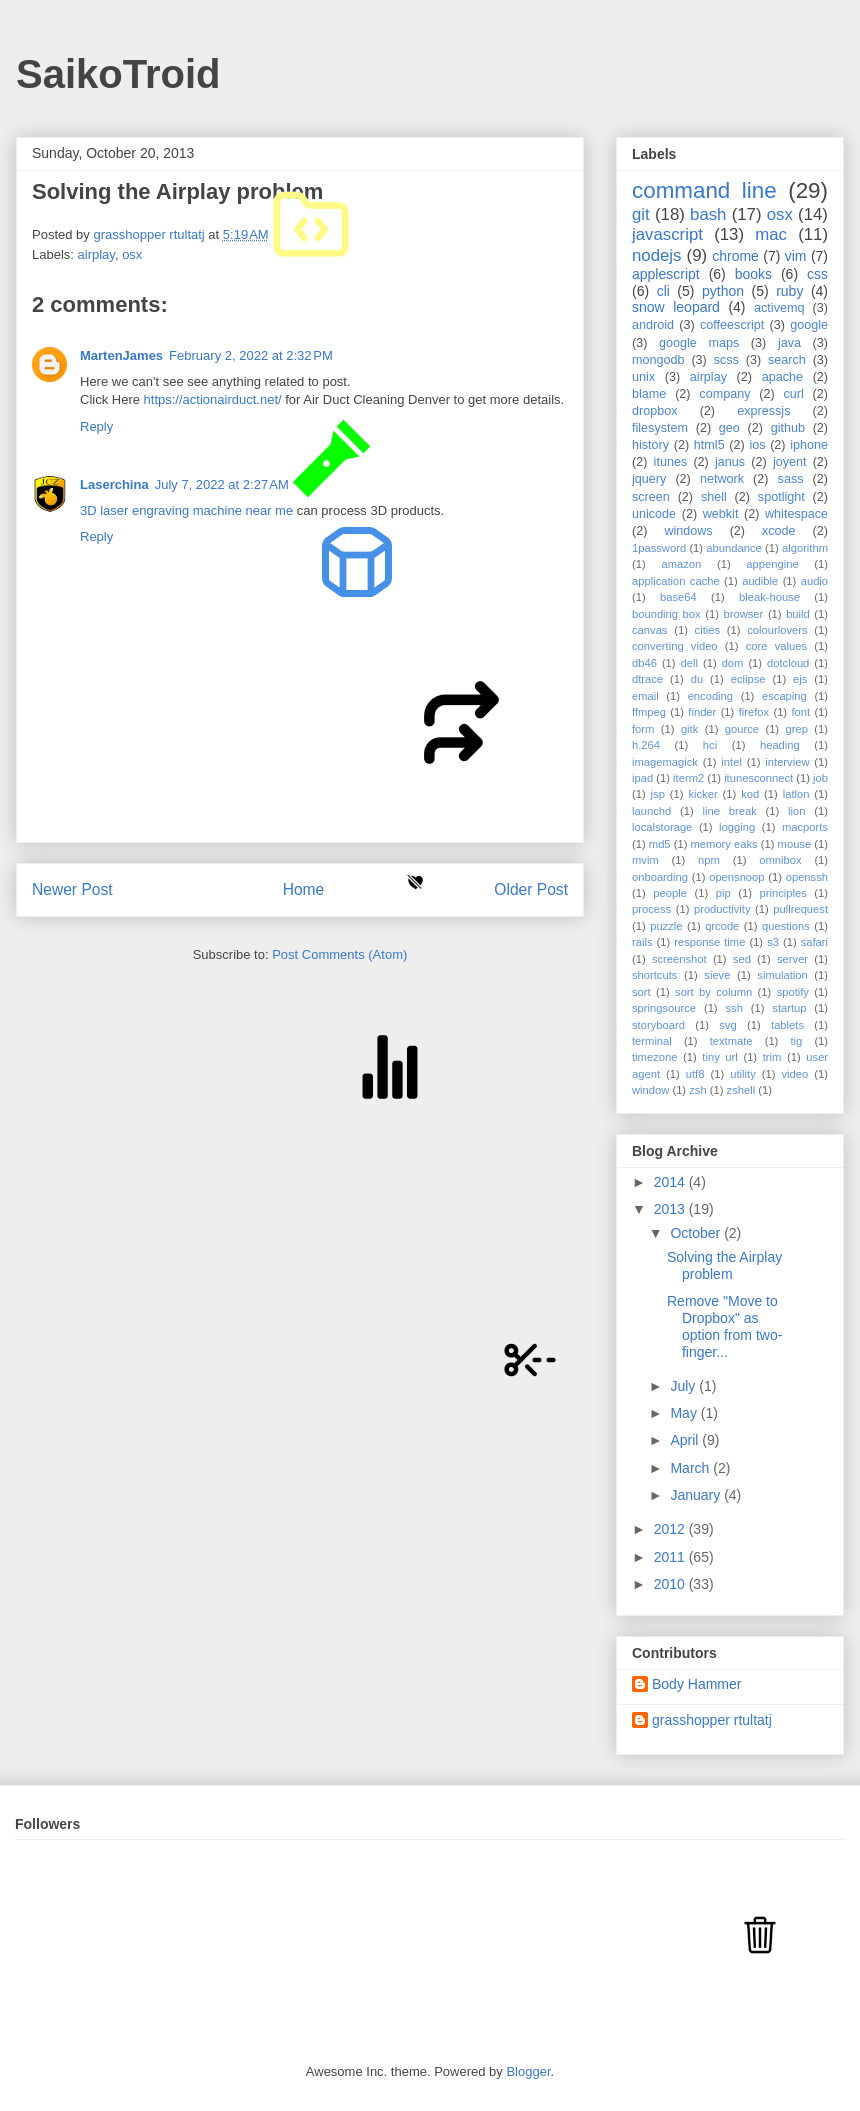 The height and width of the screenshot is (2111, 860). What do you see at coordinates (760, 1935) in the screenshot?
I see `delete this item` at bounding box center [760, 1935].